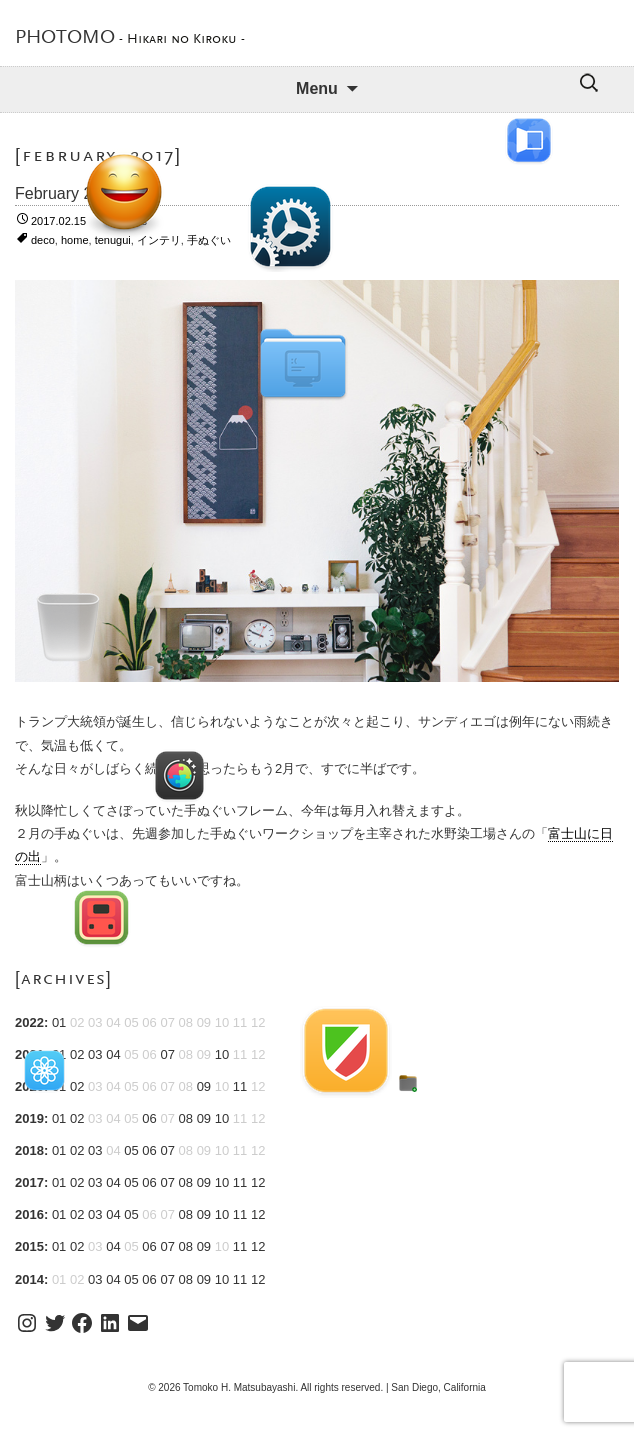 This screenshot has height=1436, width=634. I want to click on open gufw firewall settings, so click(346, 1052).